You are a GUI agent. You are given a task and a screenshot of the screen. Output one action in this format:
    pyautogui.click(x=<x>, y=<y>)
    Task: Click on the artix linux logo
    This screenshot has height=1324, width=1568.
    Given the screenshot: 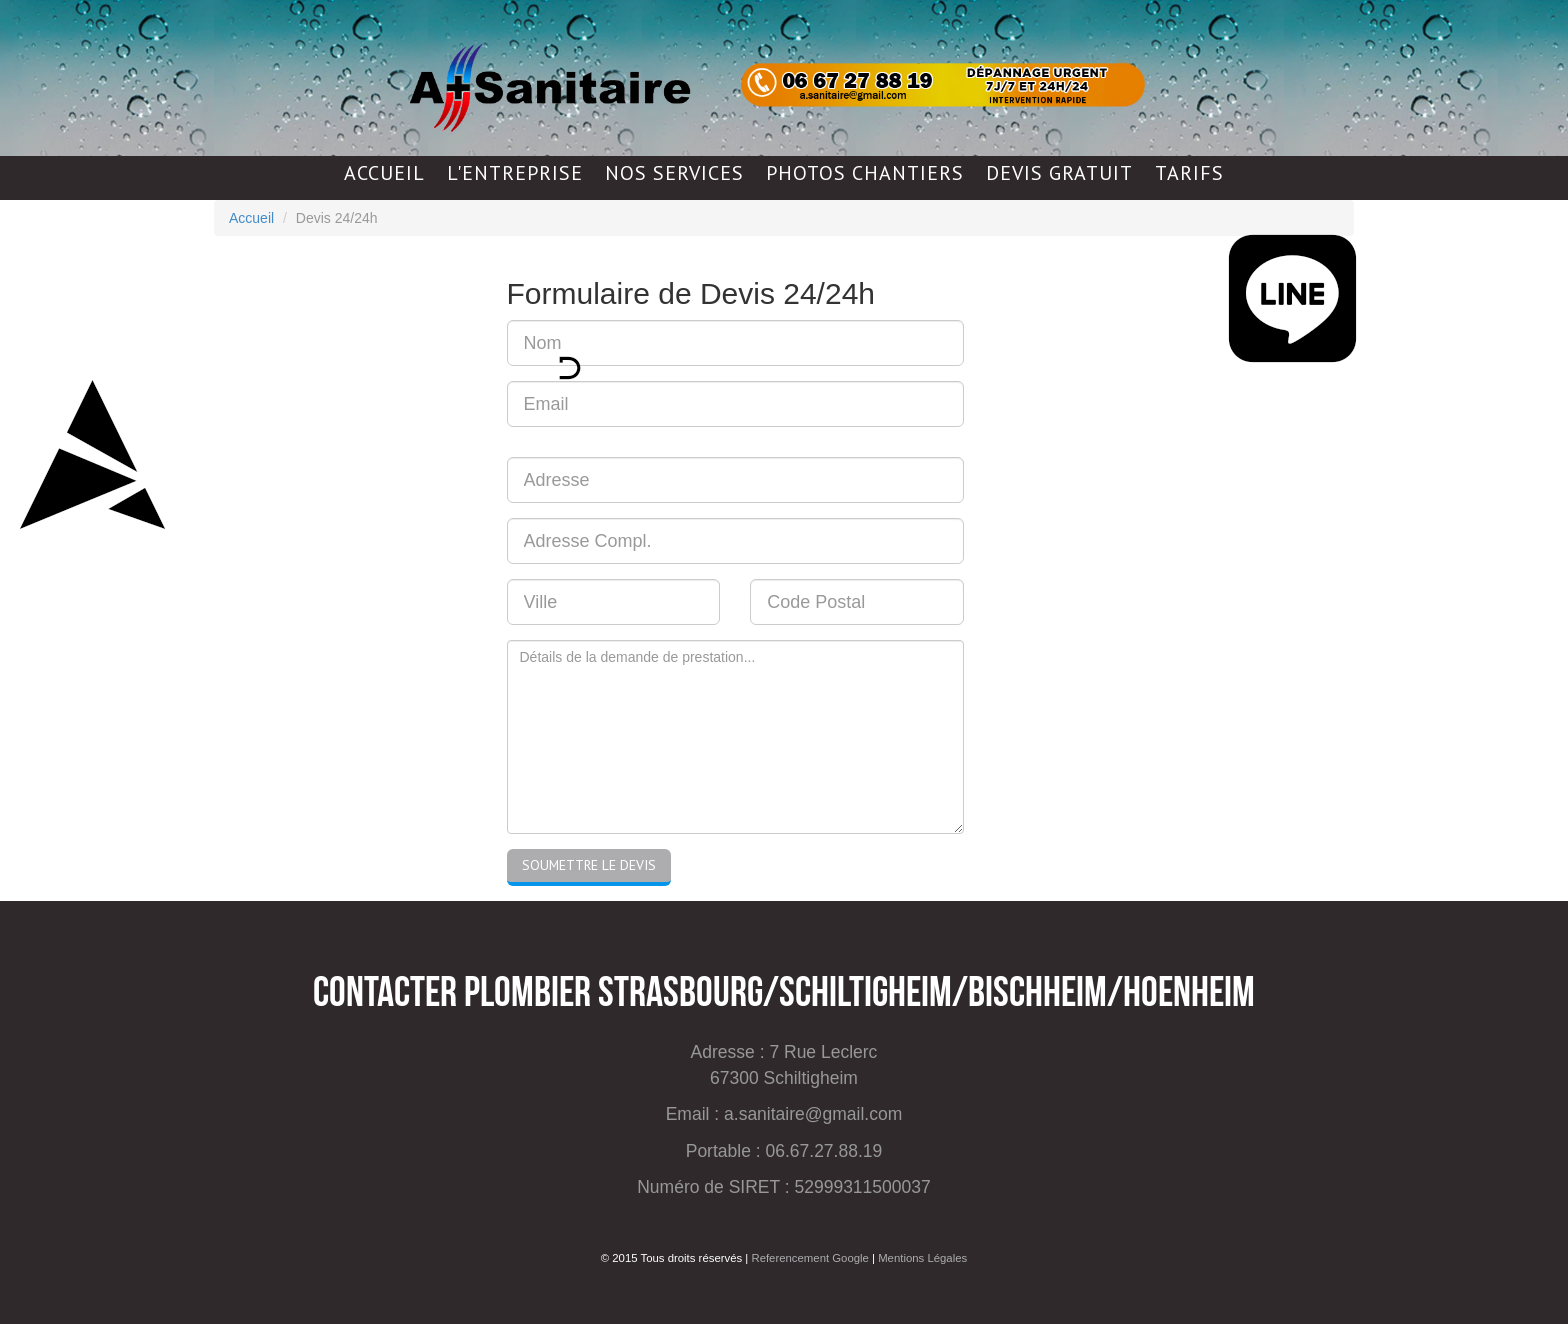 What is the action you would take?
    pyautogui.click(x=92, y=454)
    